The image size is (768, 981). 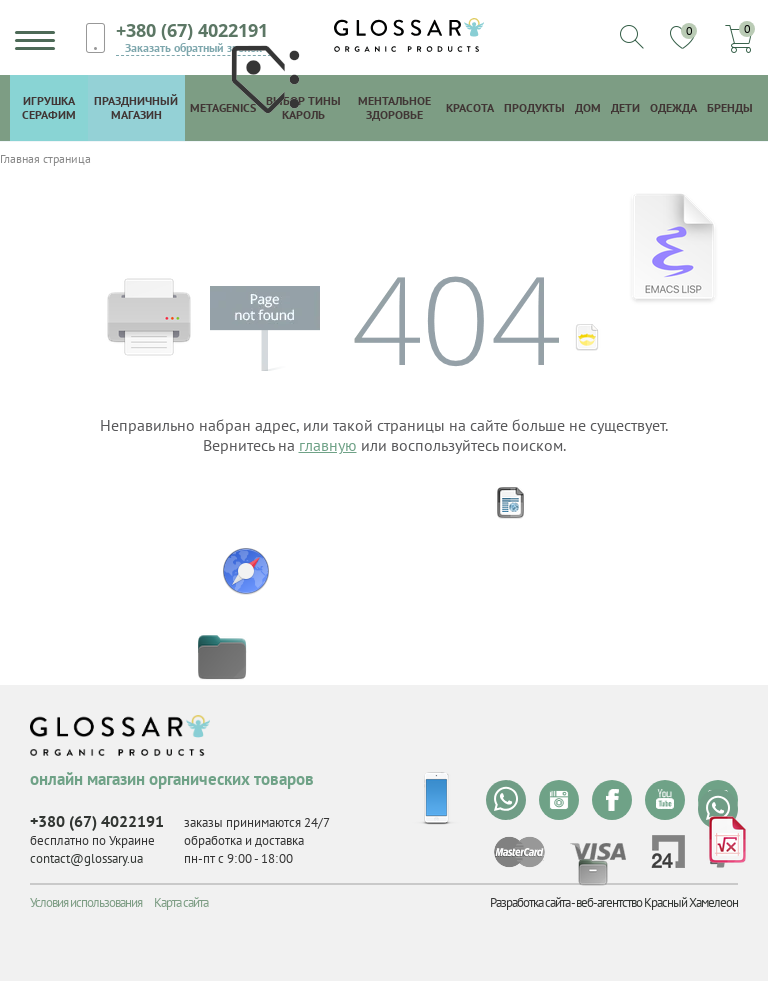 What do you see at coordinates (593, 872) in the screenshot?
I see `open the file manager` at bounding box center [593, 872].